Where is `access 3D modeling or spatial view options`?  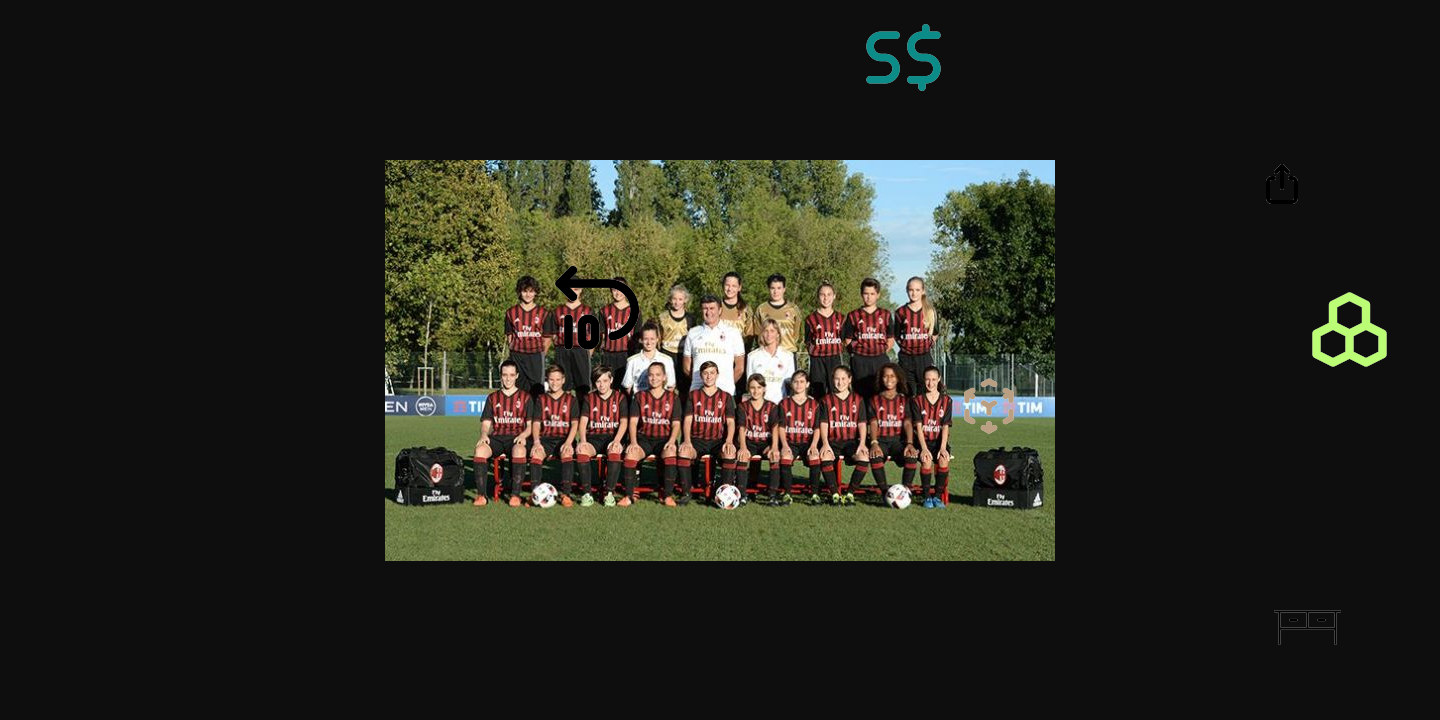 access 3D modeling or spatial view options is located at coordinates (989, 406).